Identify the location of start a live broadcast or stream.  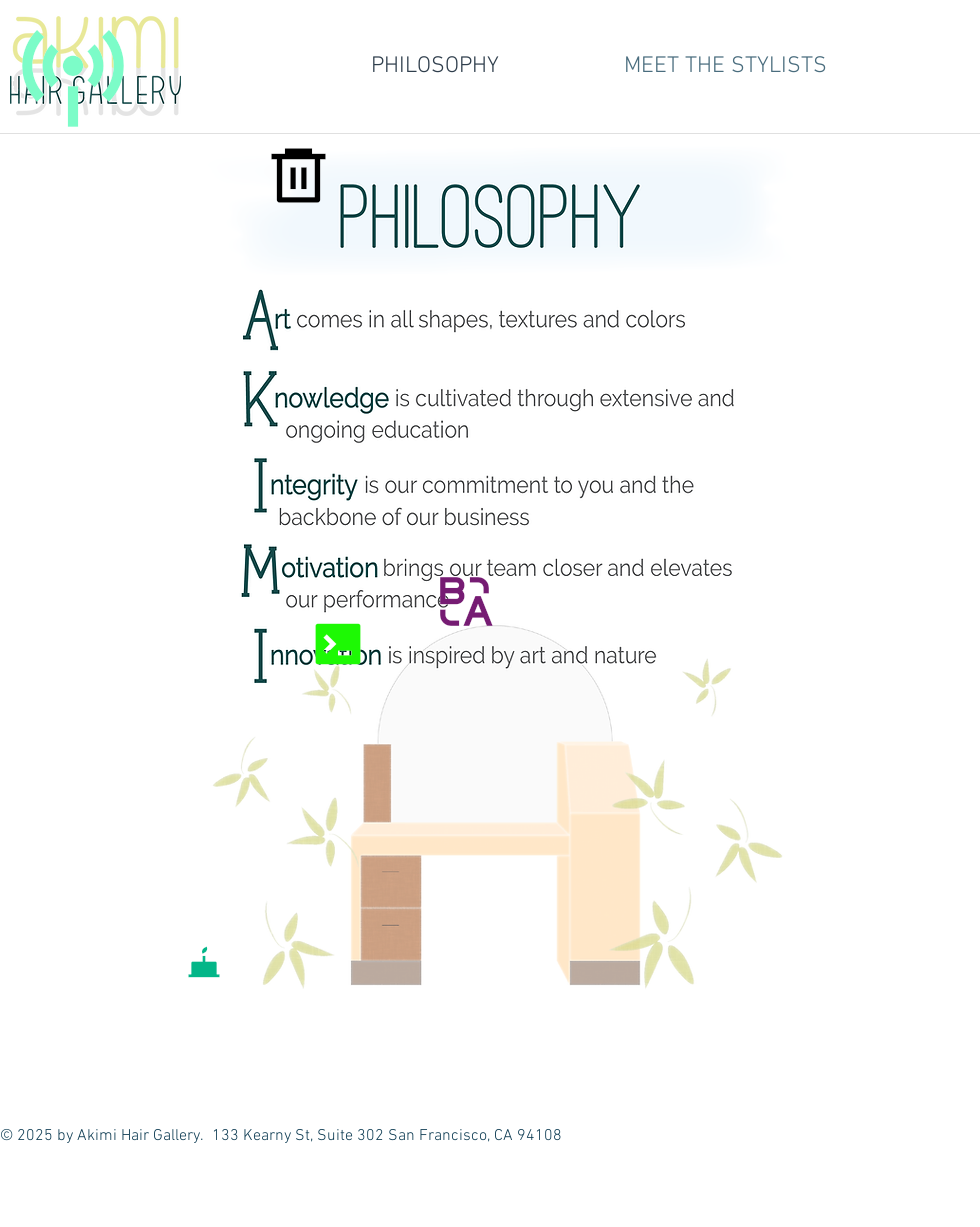
(73, 76).